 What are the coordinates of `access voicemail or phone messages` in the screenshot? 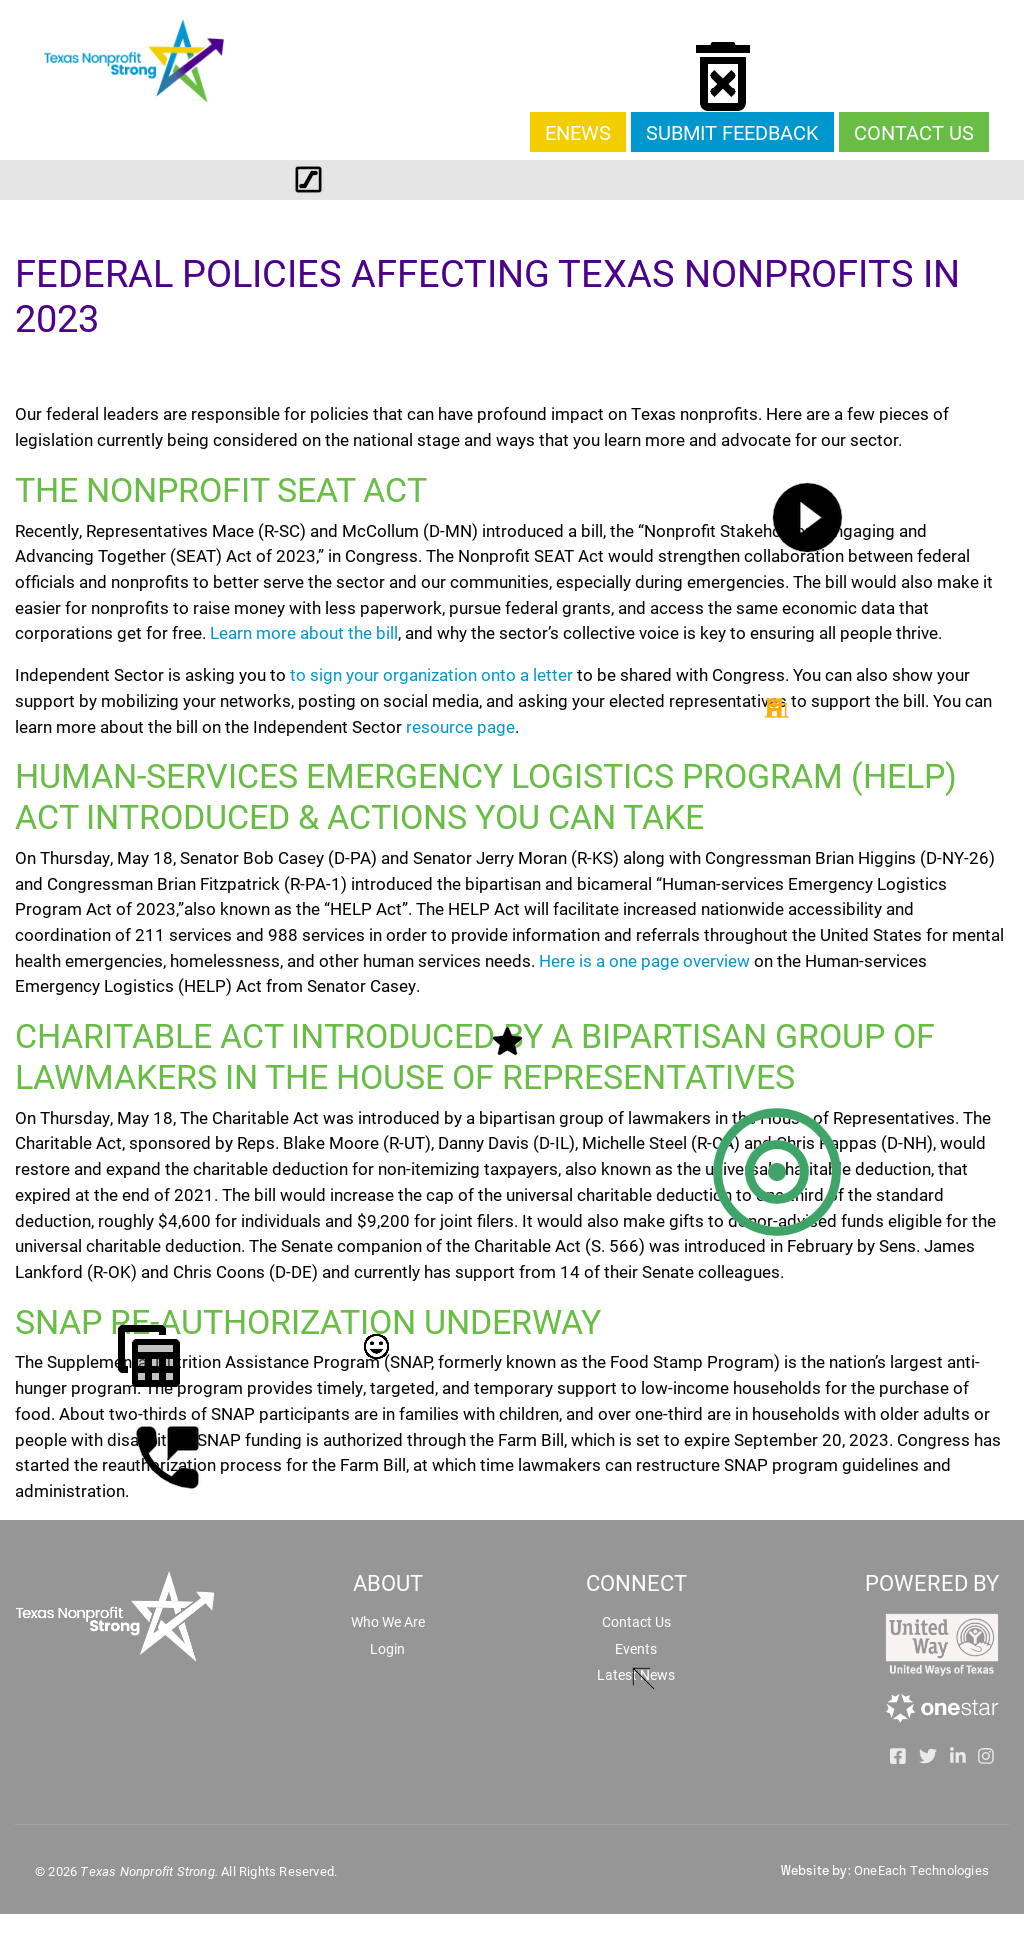 It's located at (167, 1457).